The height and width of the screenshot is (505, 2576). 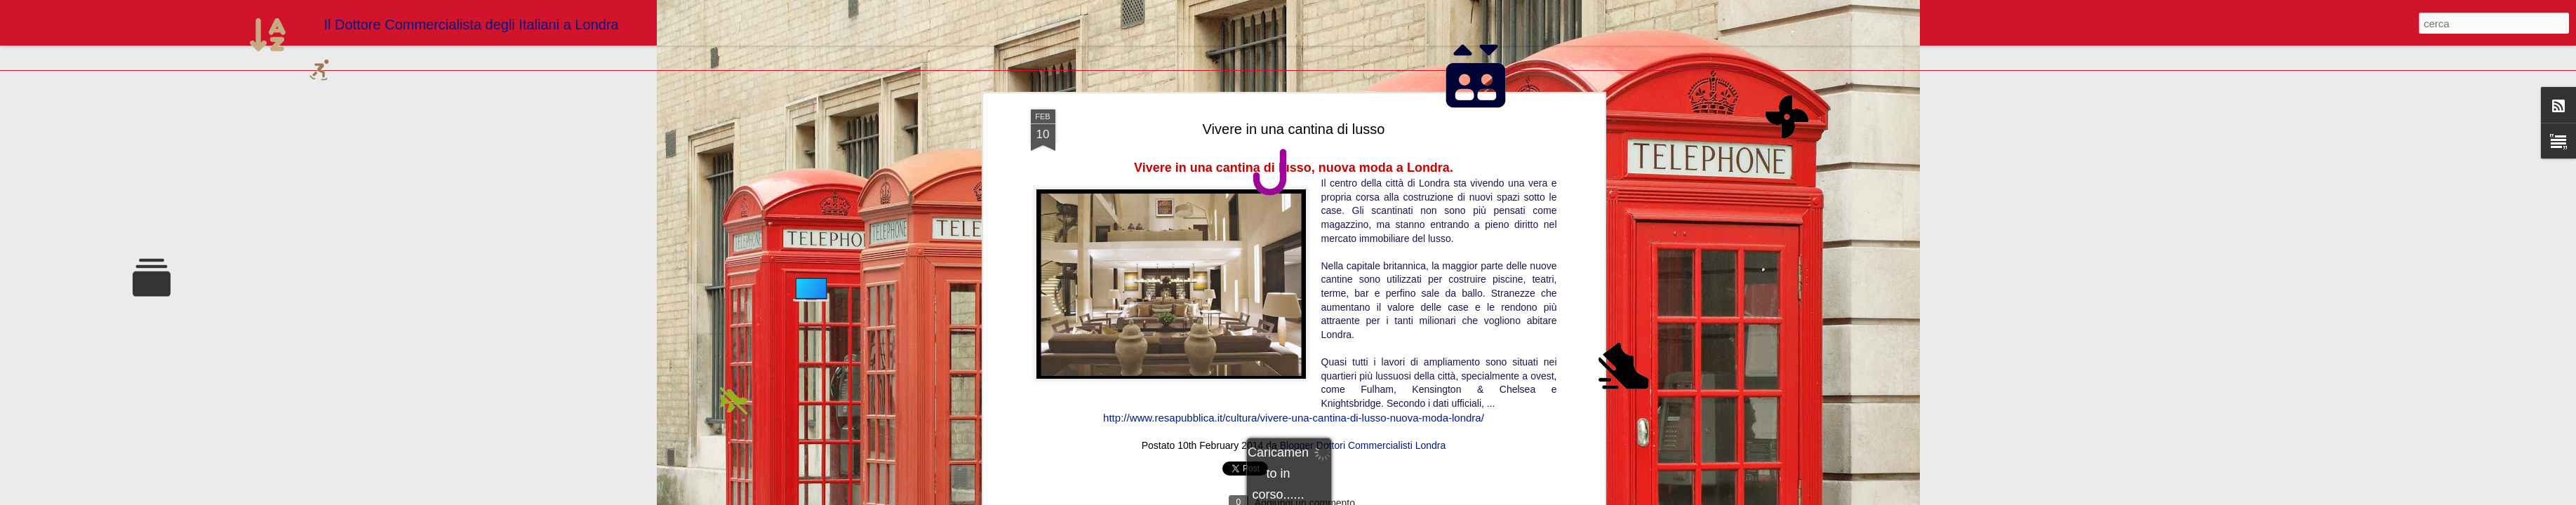 I want to click on laptop or portable computer device, so click(x=811, y=289).